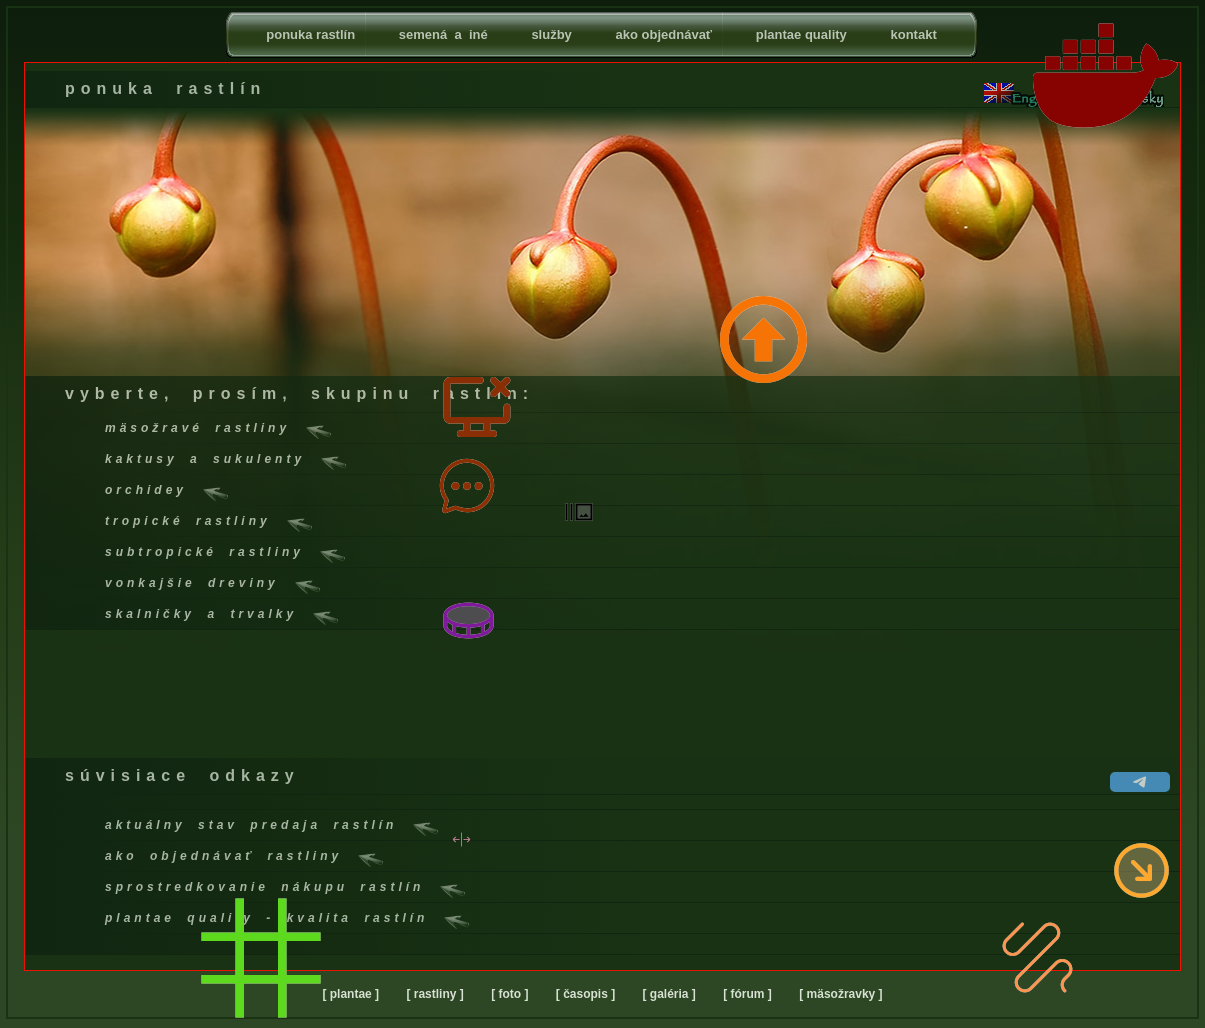 This screenshot has height=1028, width=1205. What do you see at coordinates (468, 620) in the screenshot?
I see `view your coin balance or currency` at bounding box center [468, 620].